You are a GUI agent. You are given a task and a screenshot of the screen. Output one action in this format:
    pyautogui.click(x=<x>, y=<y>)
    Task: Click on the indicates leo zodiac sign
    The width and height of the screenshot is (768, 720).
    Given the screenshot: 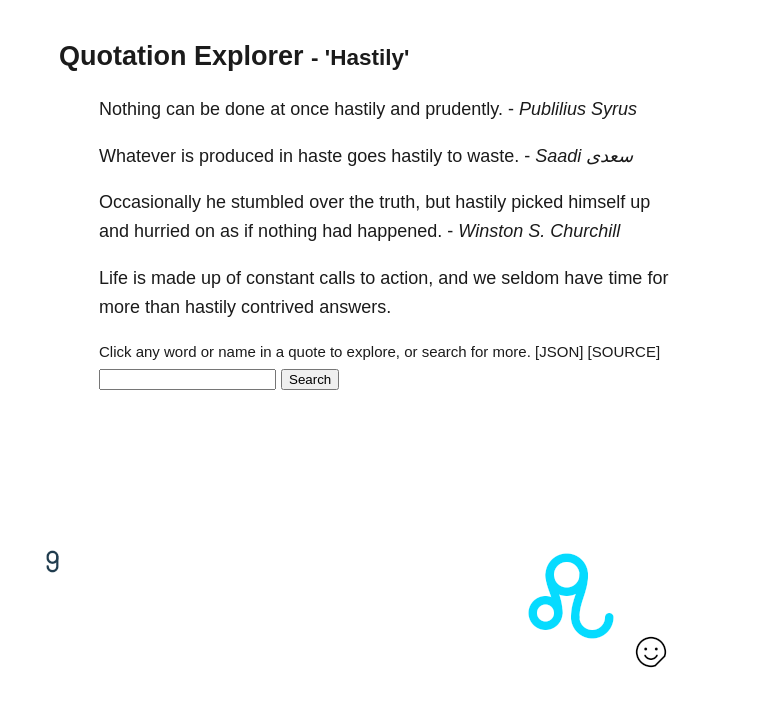 What is the action you would take?
    pyautogui.click(x=571, y=596)
    